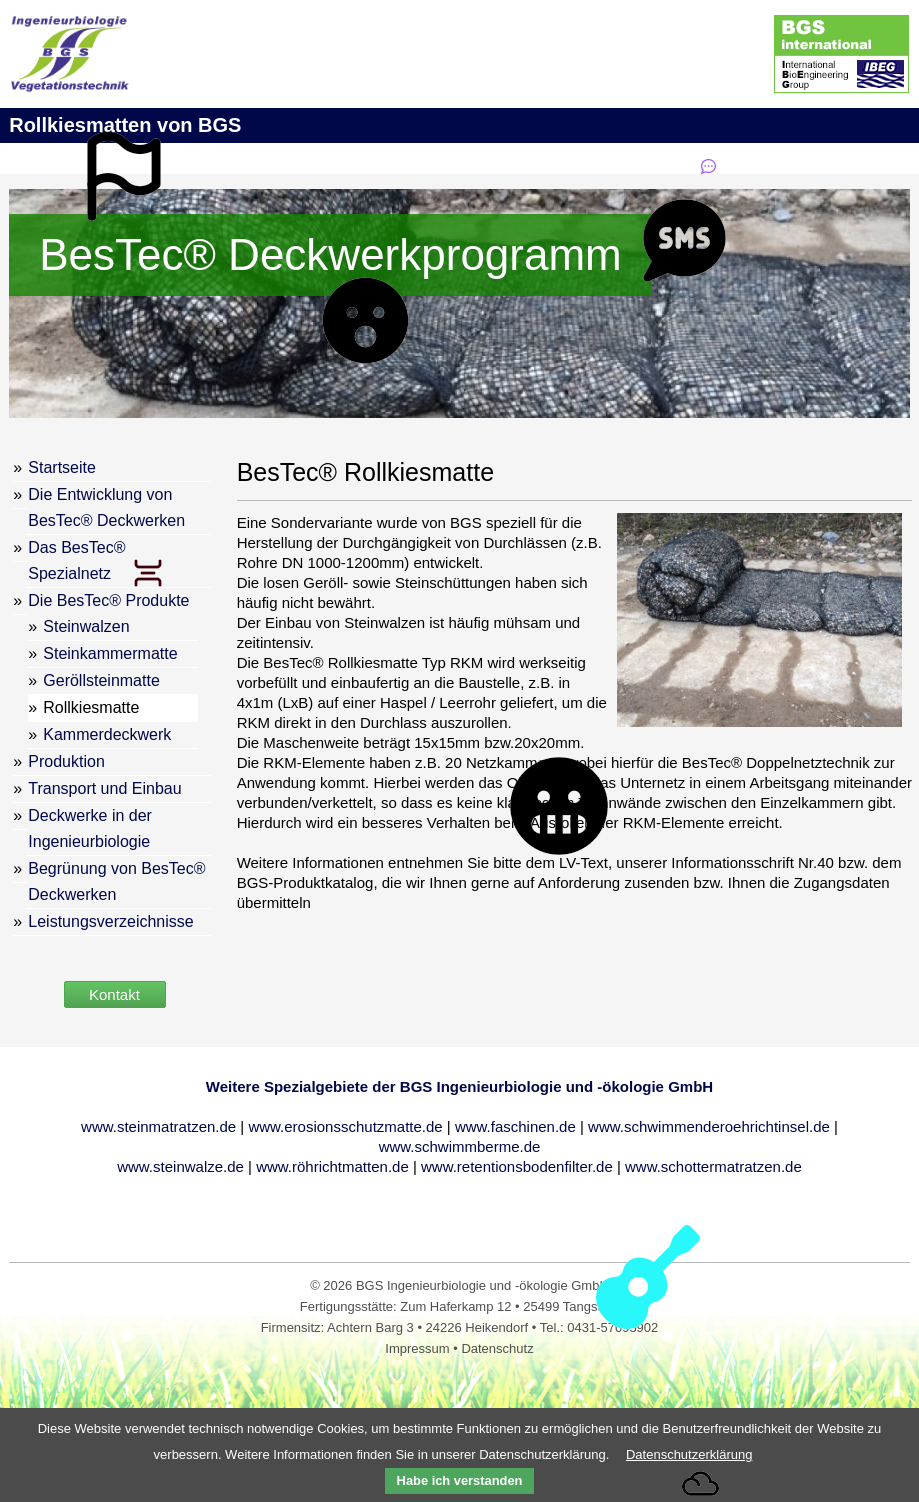 The height and width of the screenshot is (1502, 919). Describe the element at coordinates (700, 1483) in the screenshot. I see `view cloud storage` at that location.